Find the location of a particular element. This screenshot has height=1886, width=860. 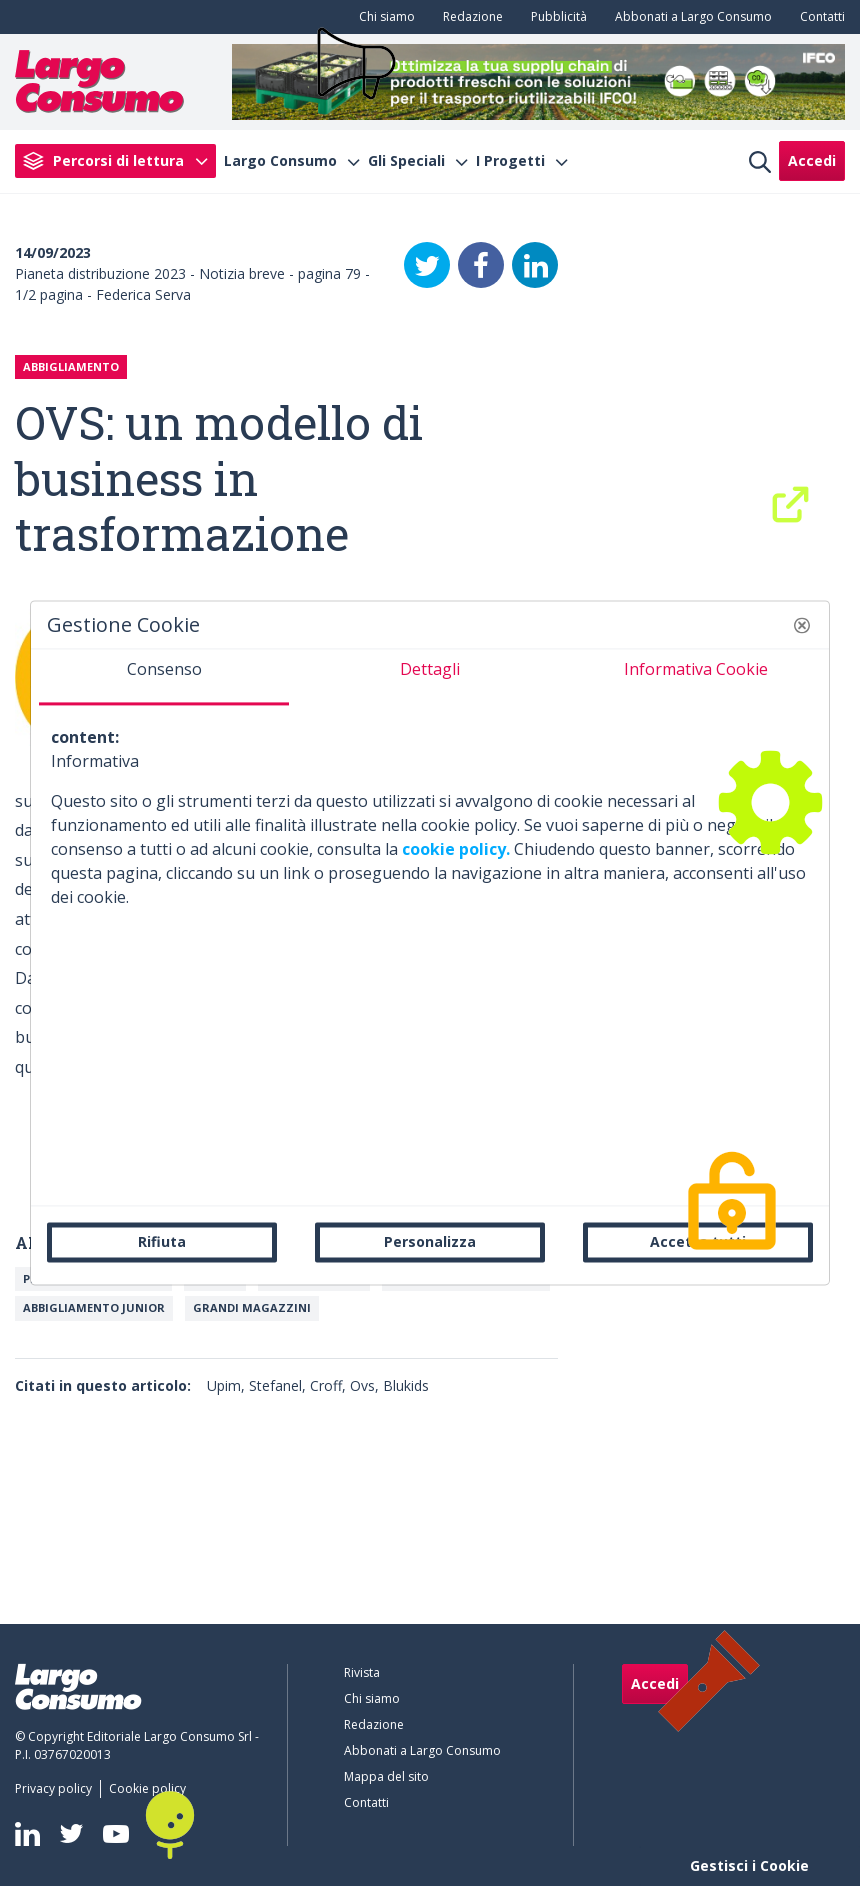

make an announcement or broadcast is located at coordinates (352, 65).